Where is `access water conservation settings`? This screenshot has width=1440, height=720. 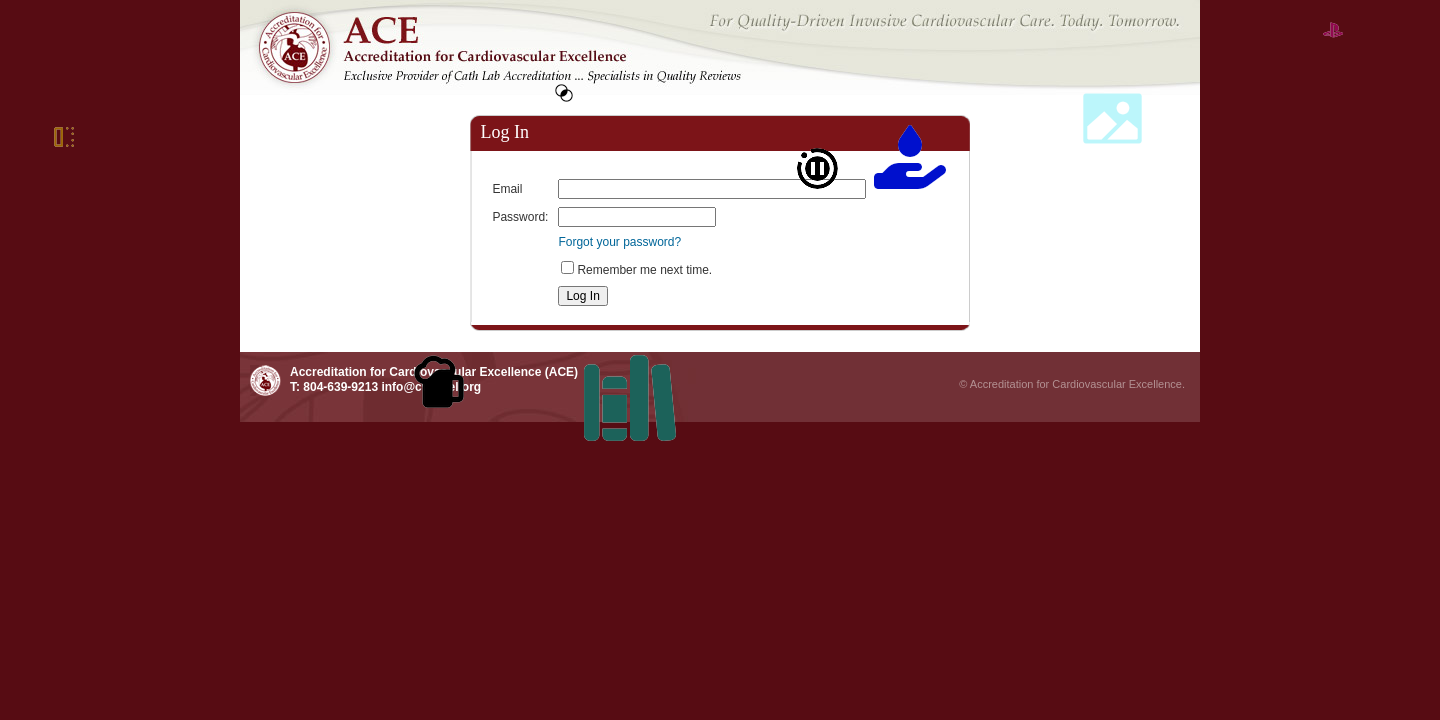 access water conservation settings is located at coordinates (910, 157).